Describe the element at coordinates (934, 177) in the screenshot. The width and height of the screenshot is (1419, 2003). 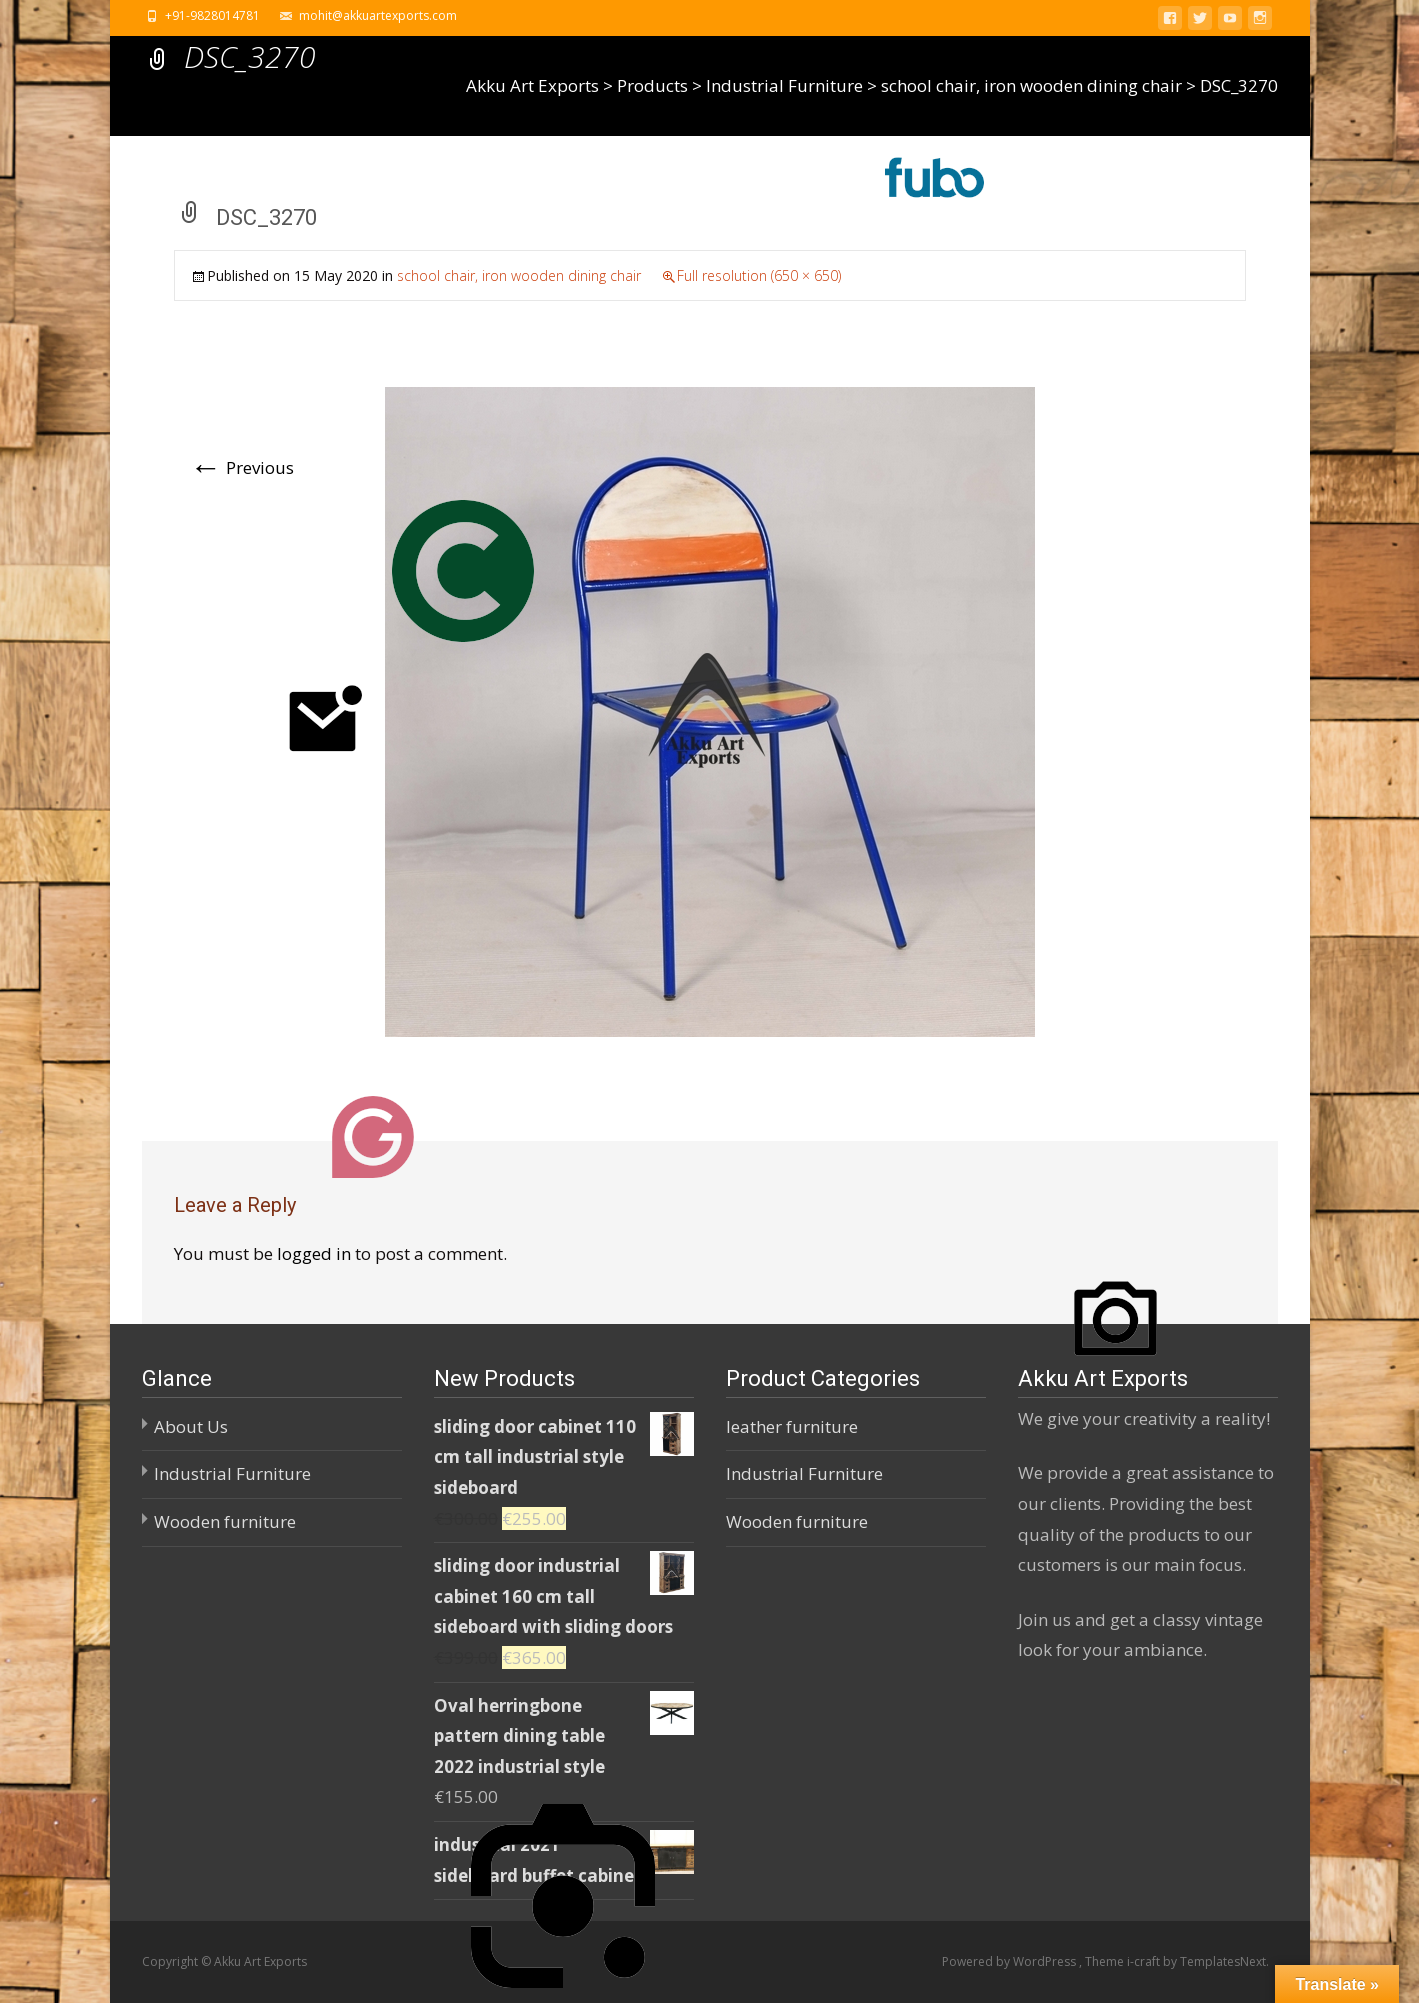
I see `open the fuboTV streaming app` at that location.